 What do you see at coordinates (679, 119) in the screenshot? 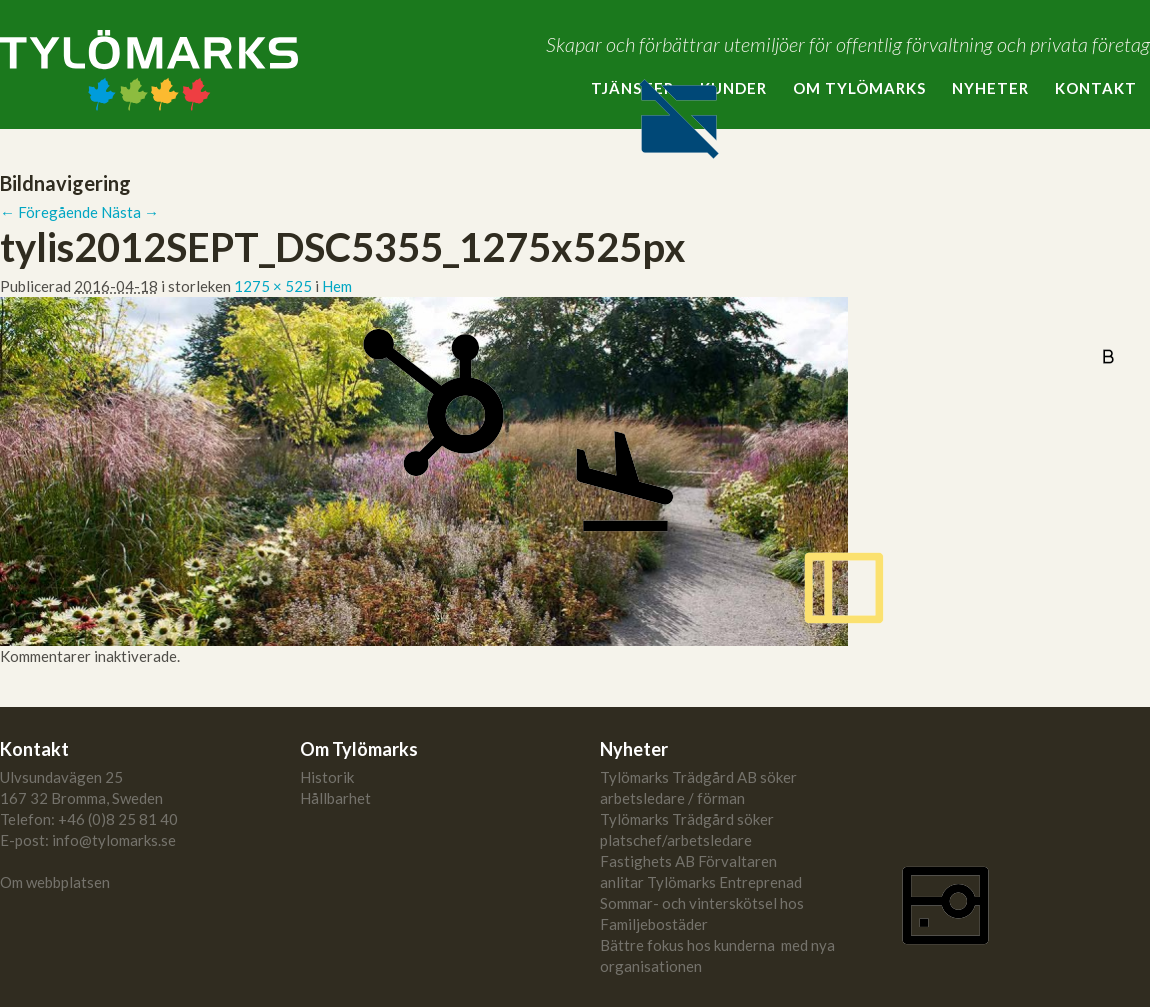
I see `no credit card required` at bounding box center [679, 119].